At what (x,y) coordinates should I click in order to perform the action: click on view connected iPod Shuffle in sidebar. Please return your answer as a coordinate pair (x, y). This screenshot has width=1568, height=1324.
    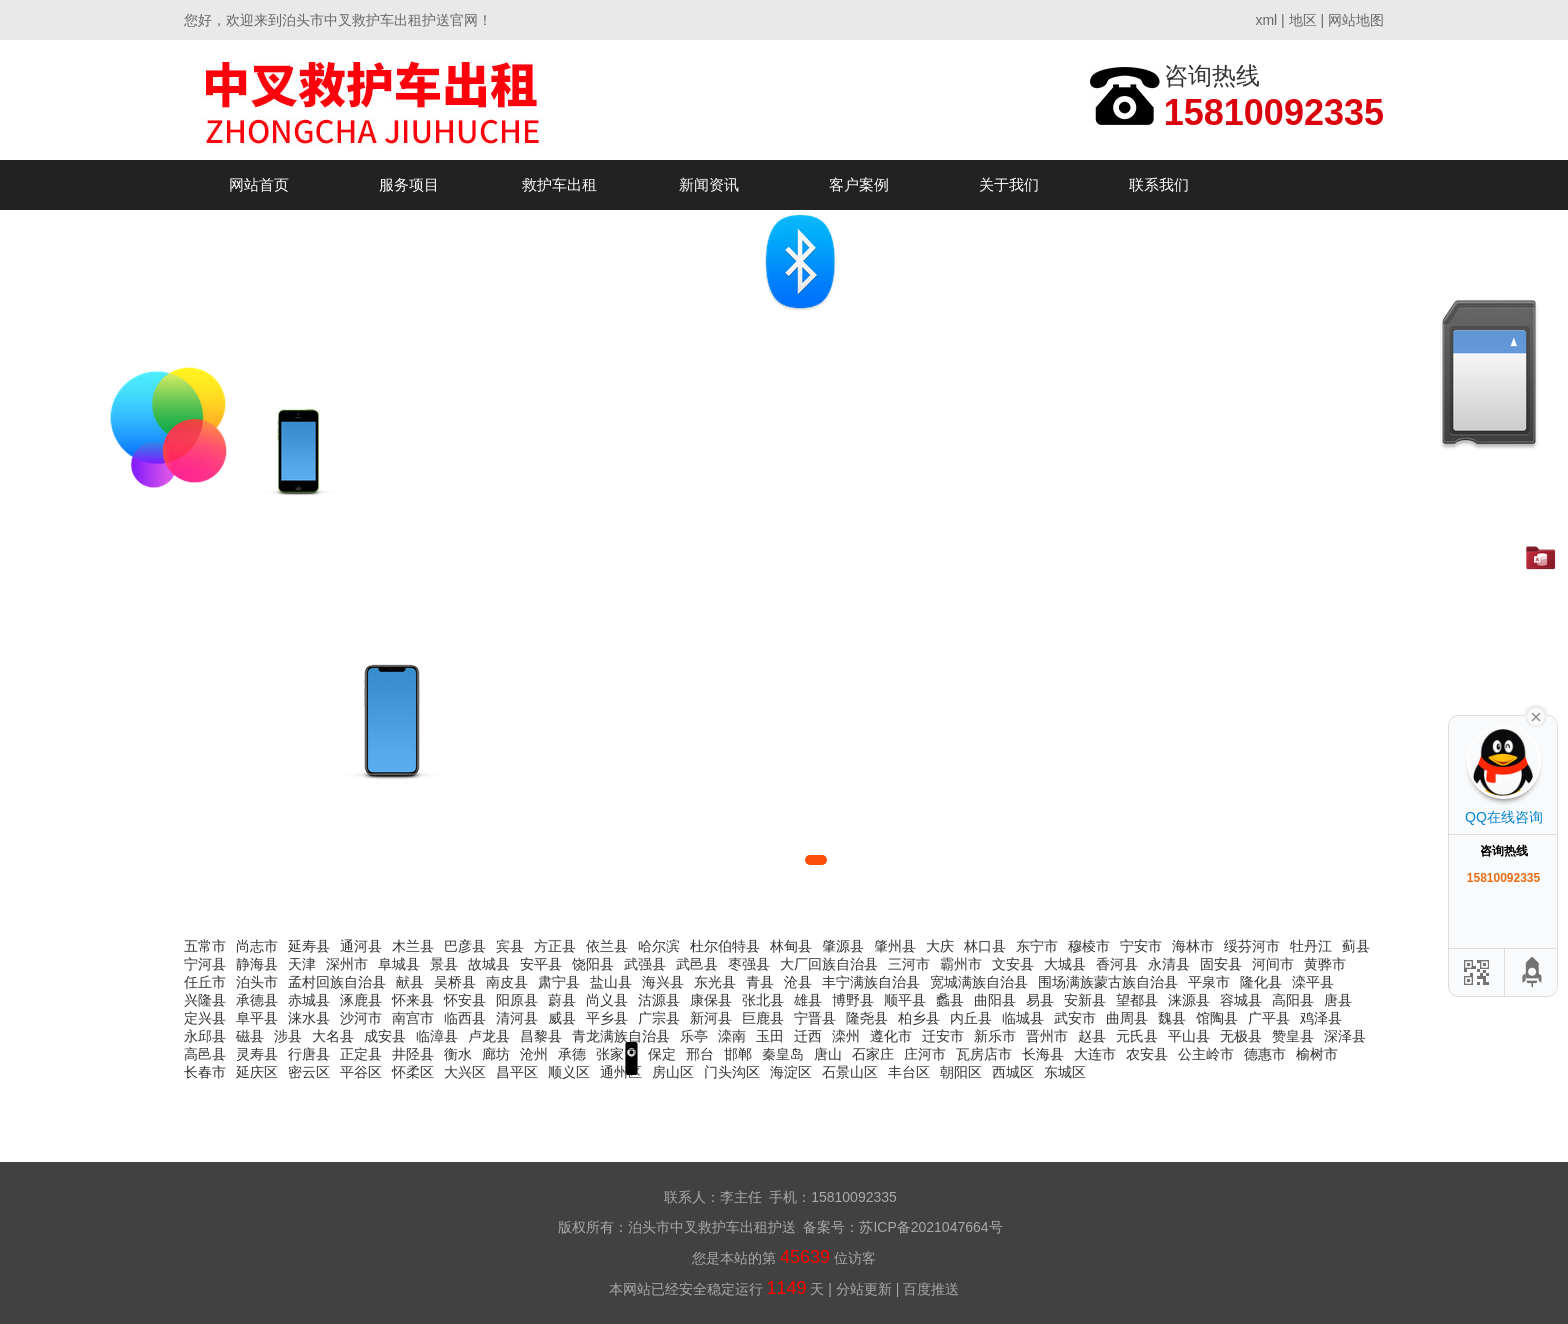
    Looking at the image, I should click on (631, 1058).